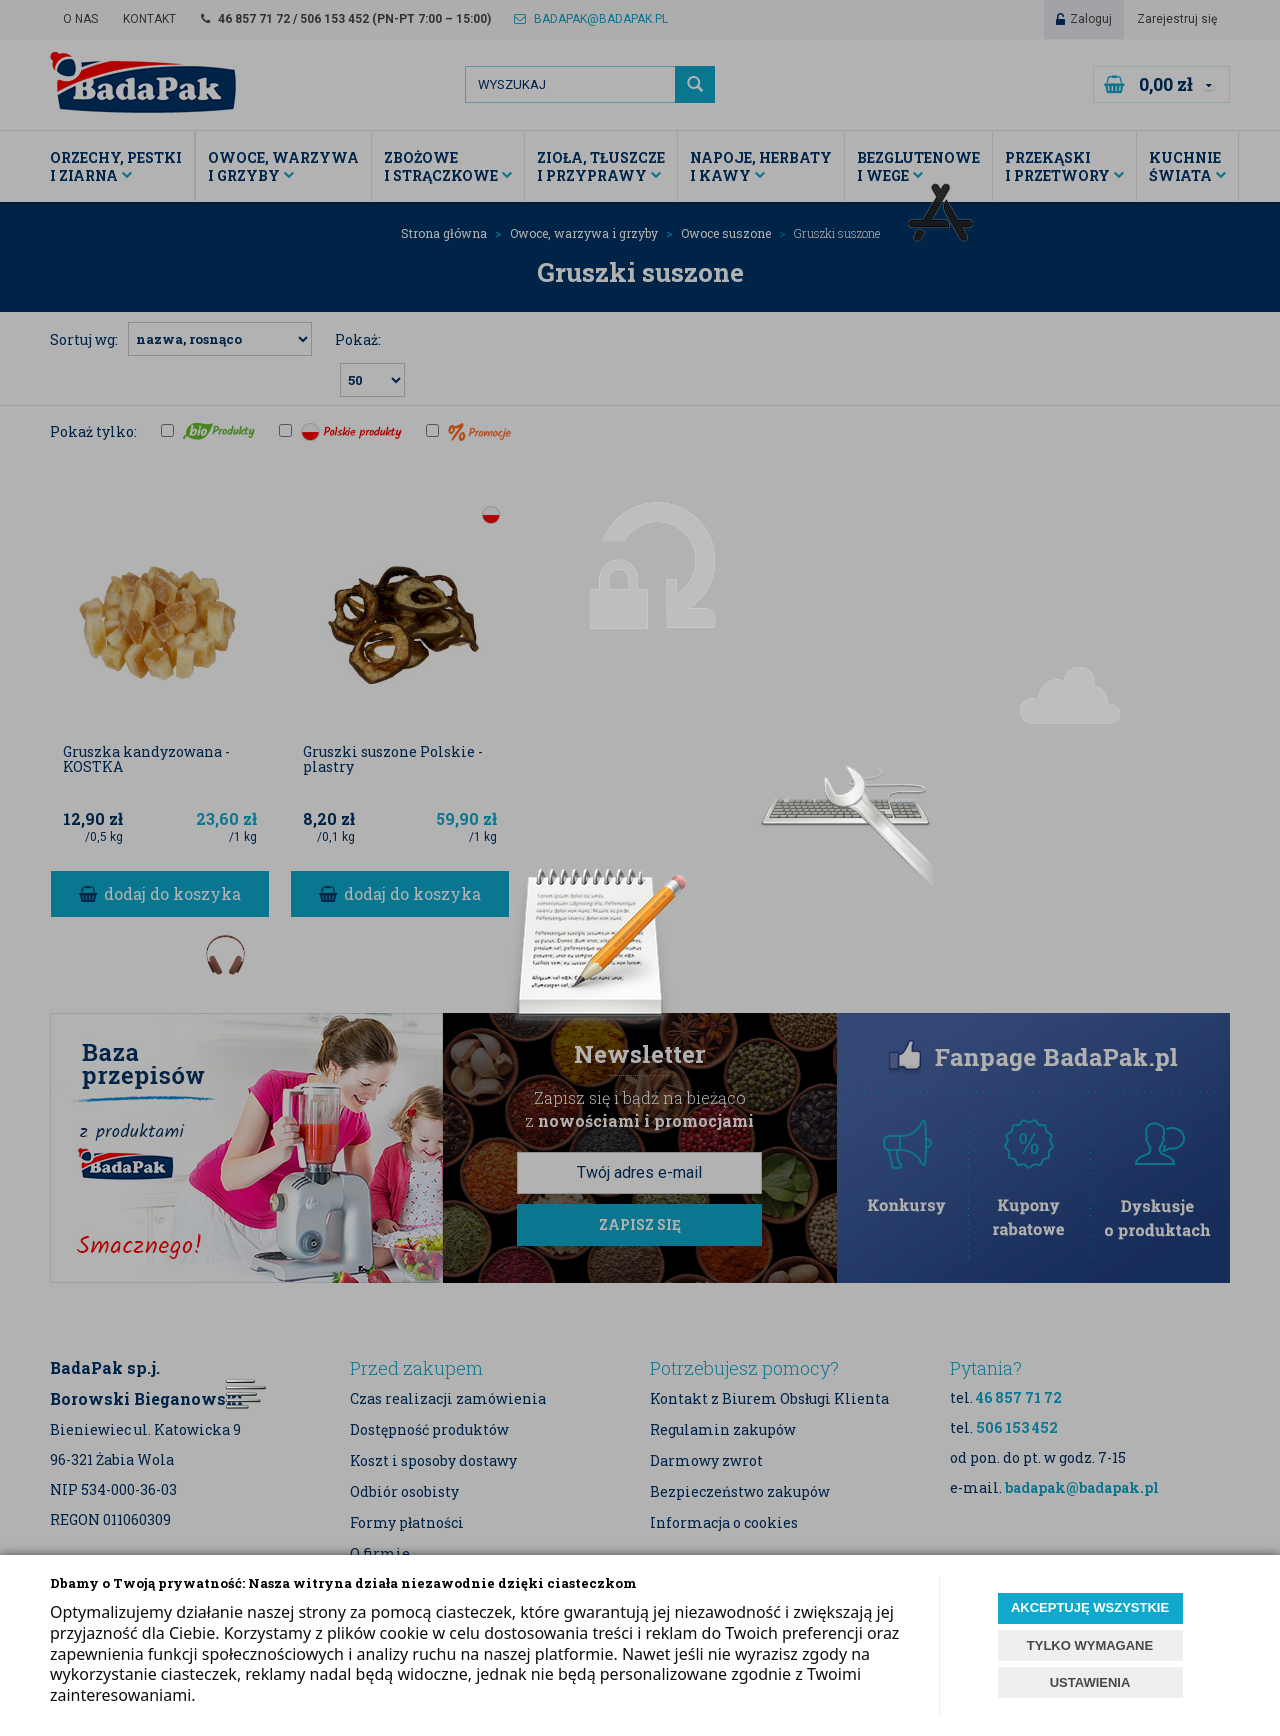 This screenshot has height=1736, width=1280. What do you see at coordinates (596, 939) in the screenshot?
I see `open text editor application` at bounding box center [596, 939].